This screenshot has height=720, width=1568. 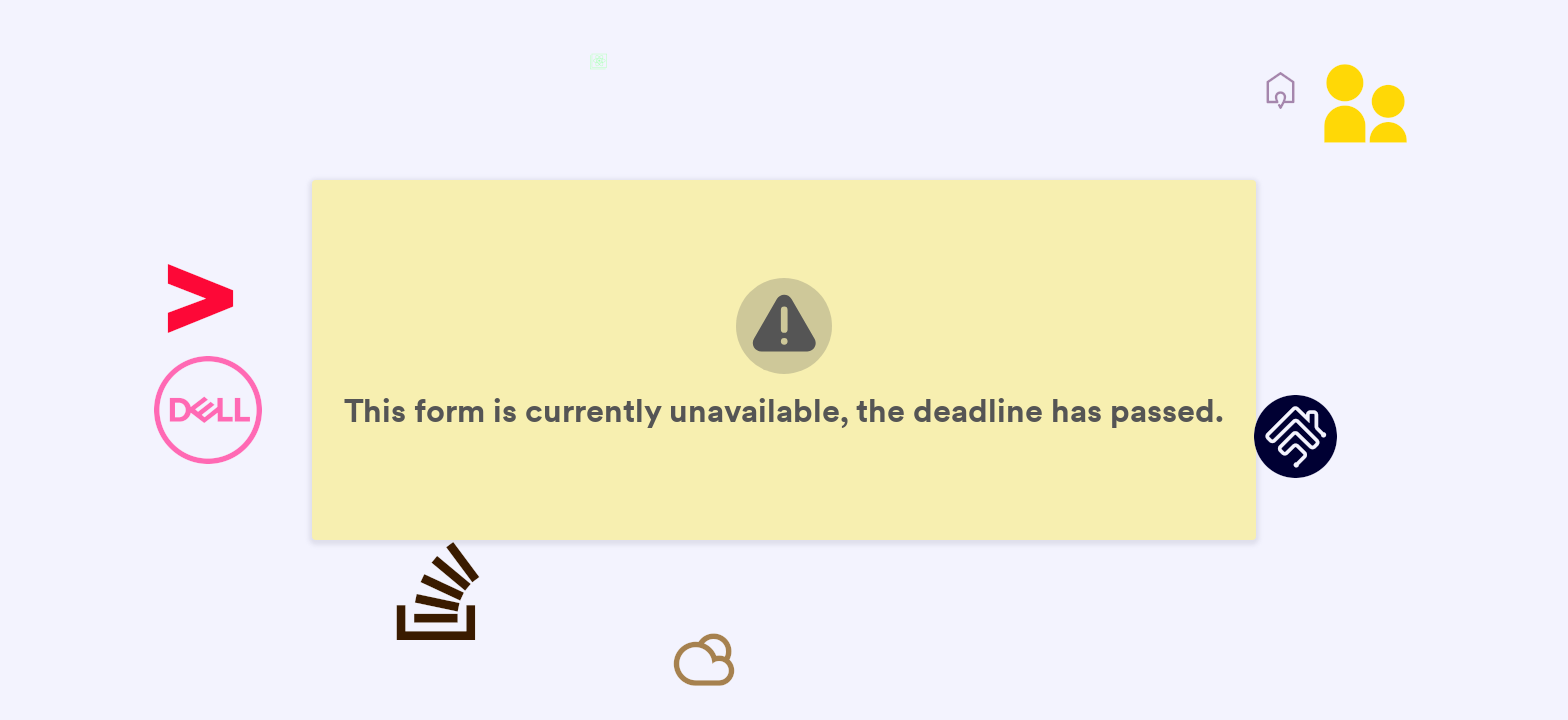 I want to click on open the emlakjet real estate app, so click(x=1280, y=90).